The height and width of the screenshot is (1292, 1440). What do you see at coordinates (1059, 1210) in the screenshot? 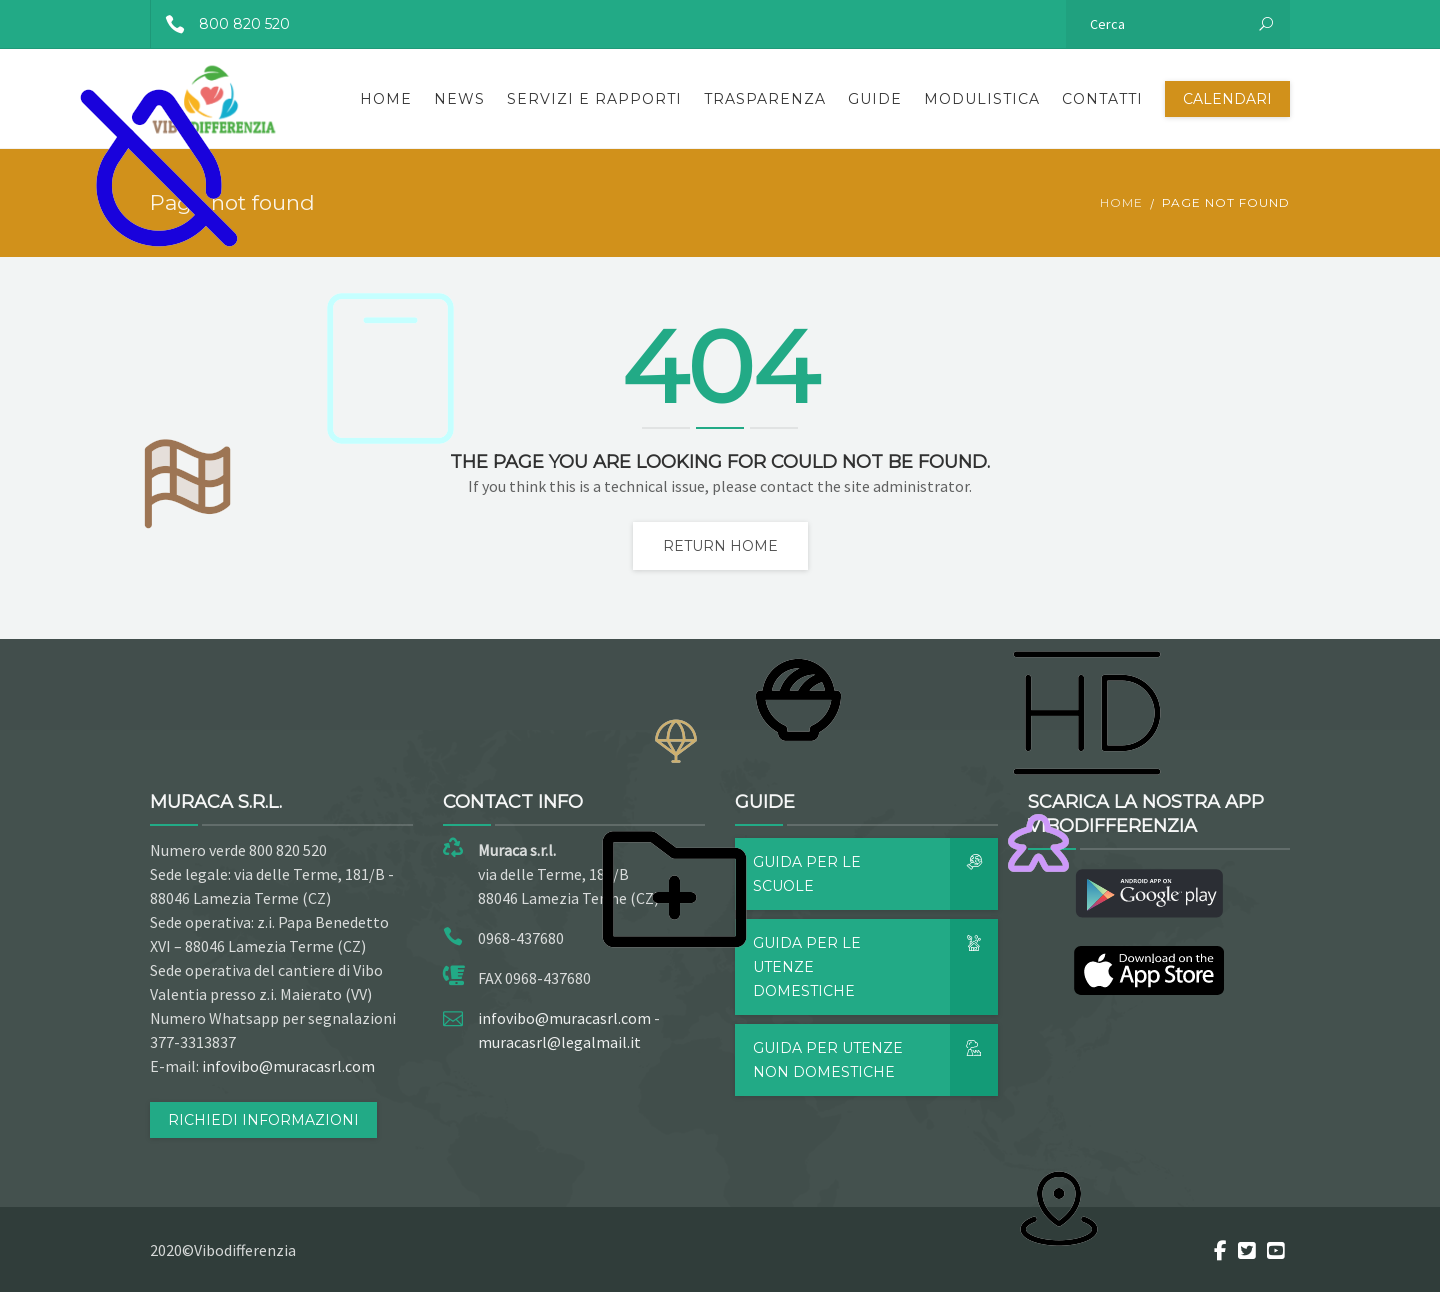
I see `view location area or region` at bounding box center [1059, 1210].